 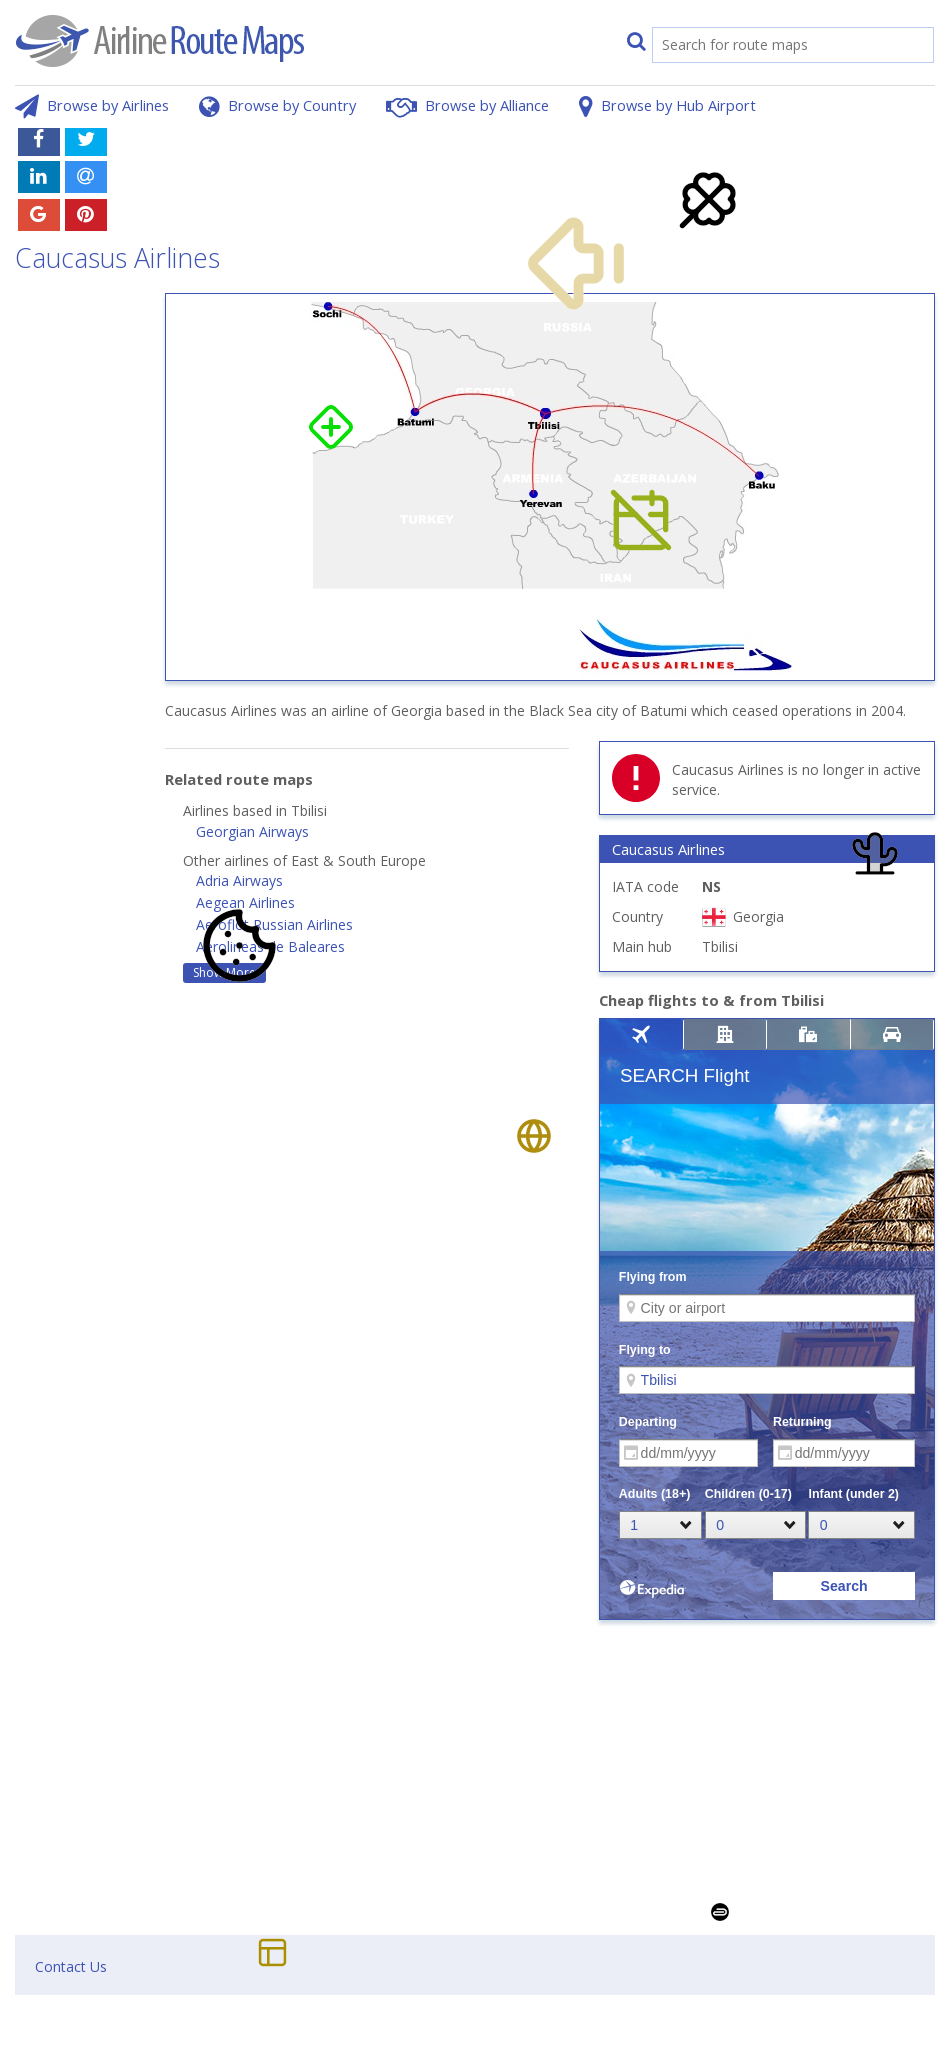 What do you see at coordinates (578, 263) in the screenshot?
I see `go back to the beginning` at bounding box center [578, 263].